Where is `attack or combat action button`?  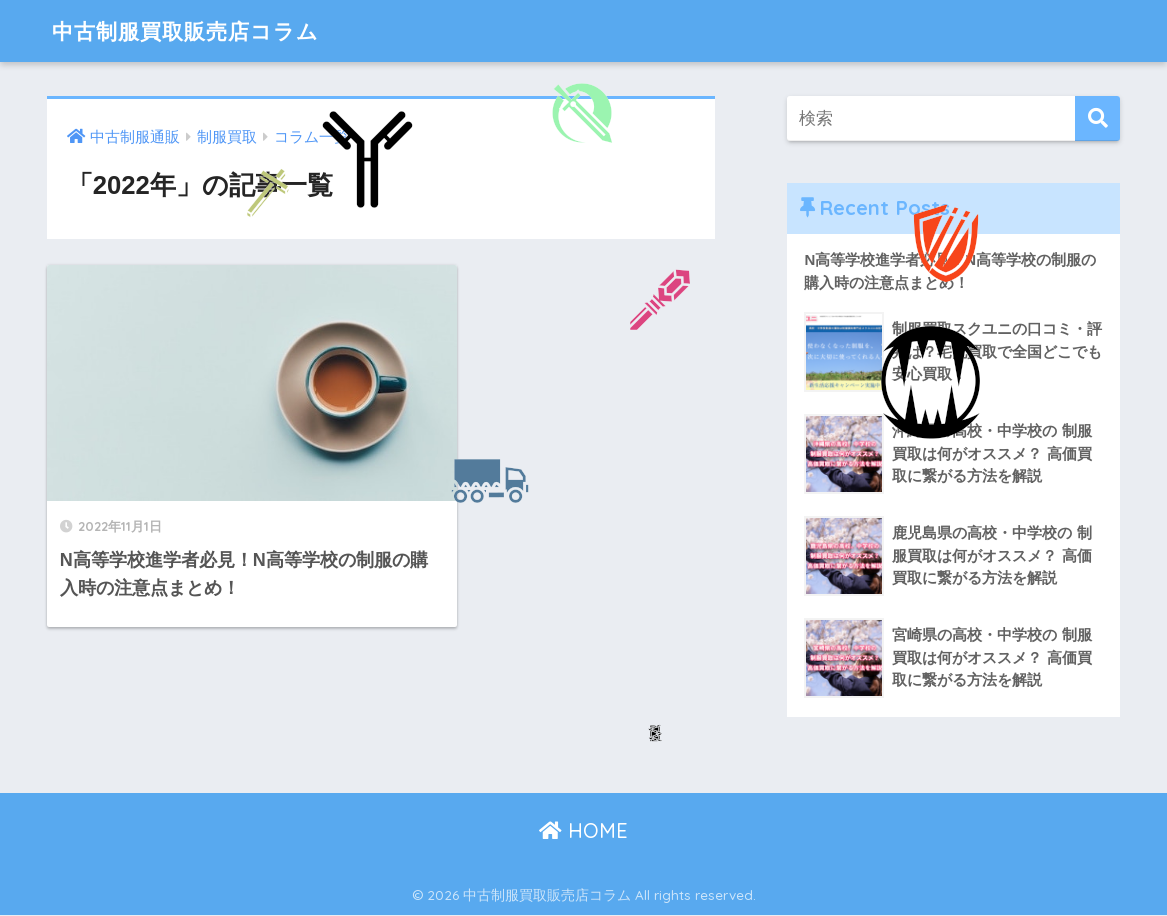 attack or combat action button is located at coordinates (582, 113).